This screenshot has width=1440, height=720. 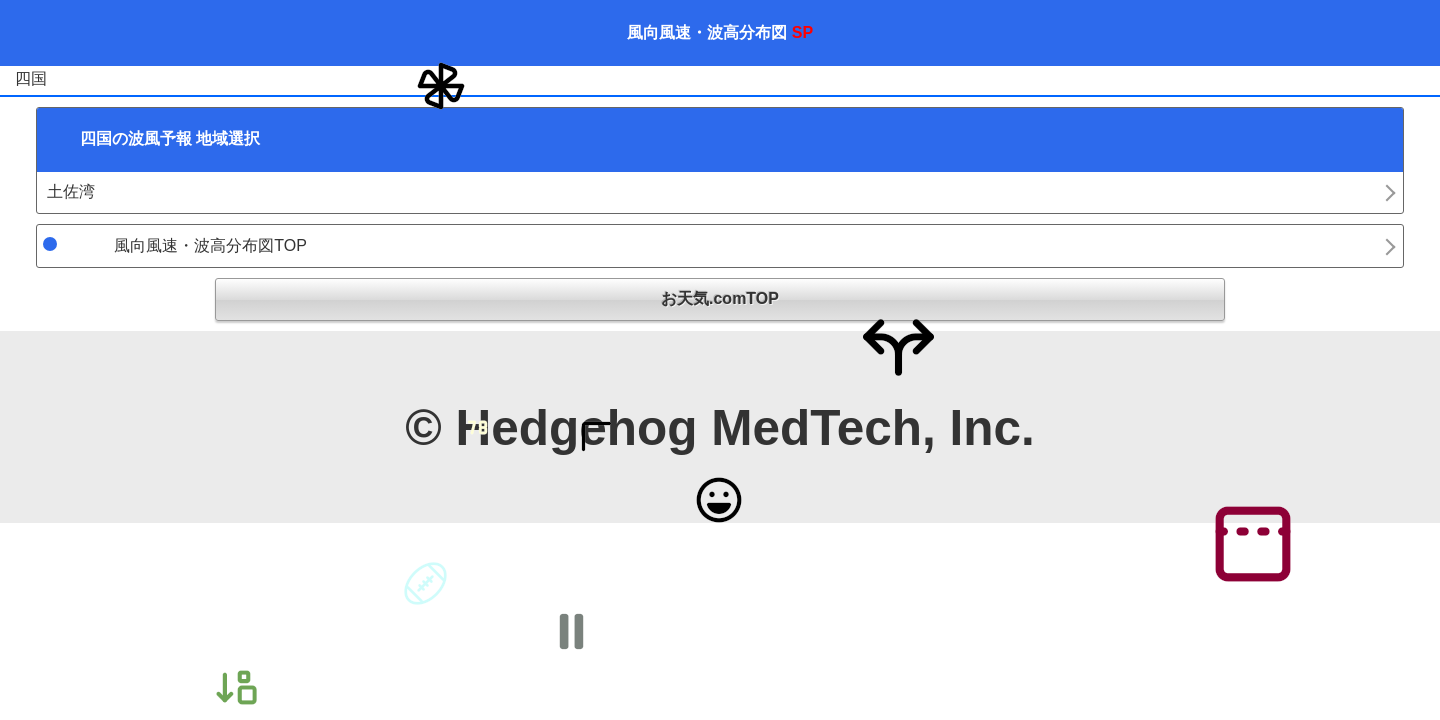 I want to click on pause media playback, so click(x=571, y=631).